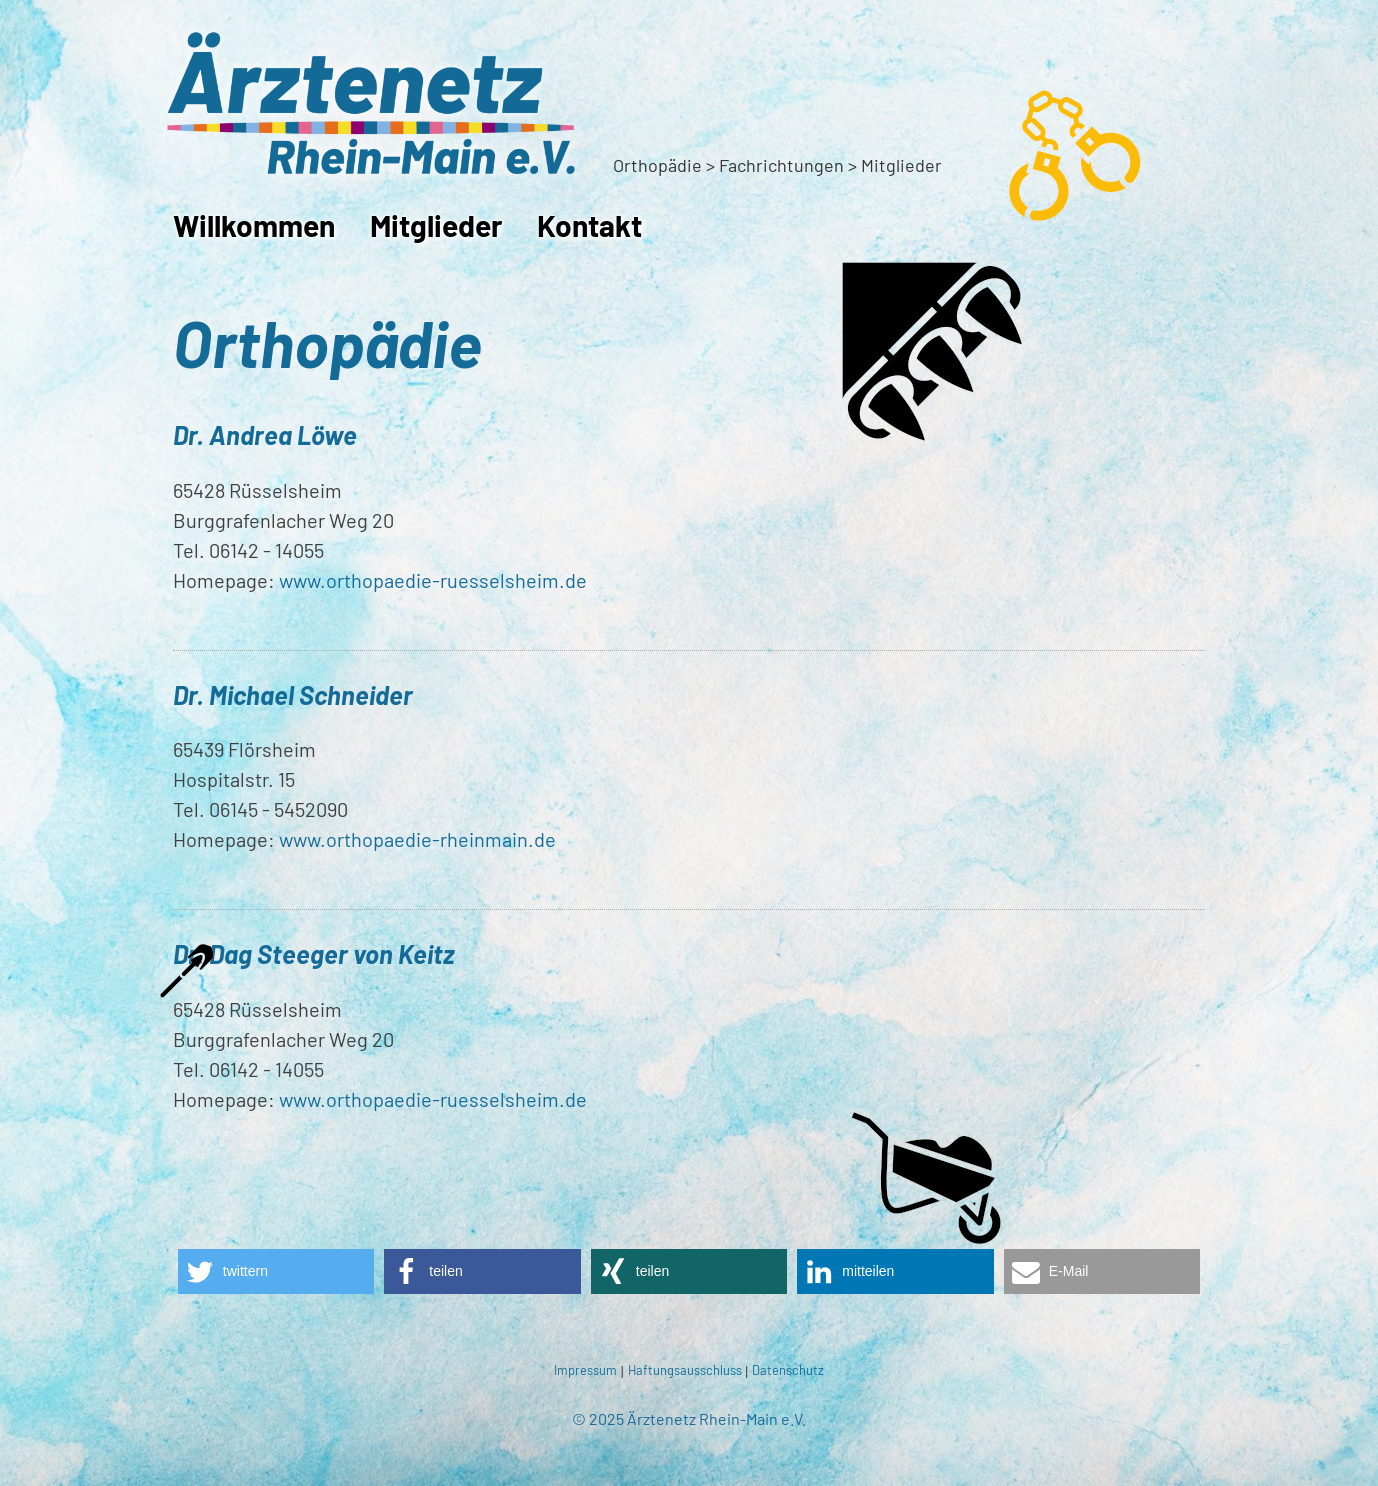  I want to click on access gardening or landscaping tools, so click(924, 1179).